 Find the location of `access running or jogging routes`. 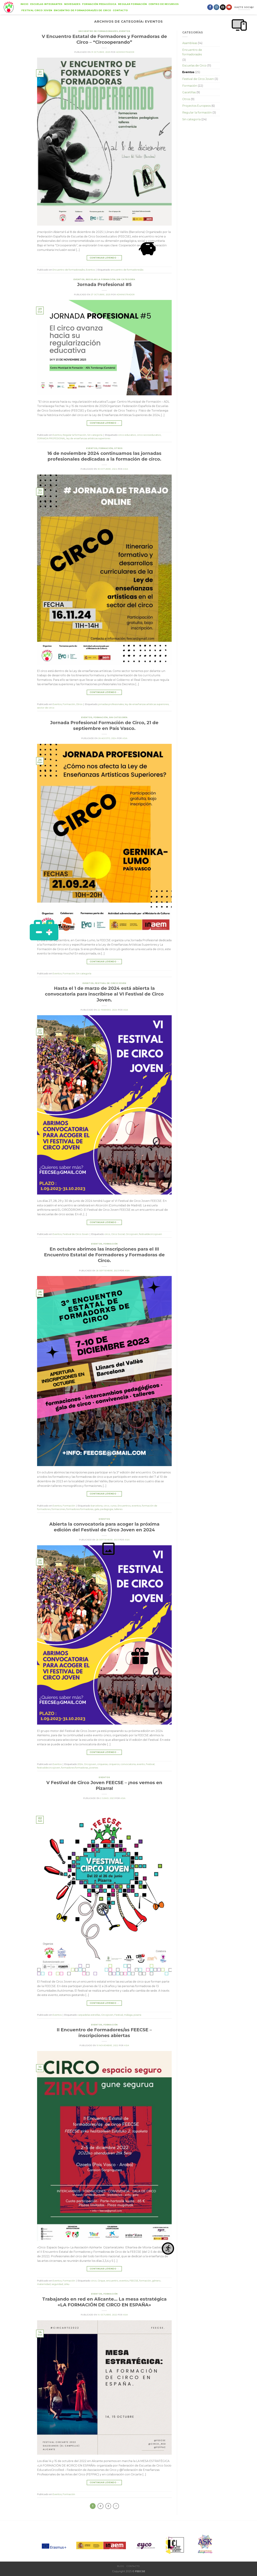

access running or jogging routes is located at coordinates (168, 2248).